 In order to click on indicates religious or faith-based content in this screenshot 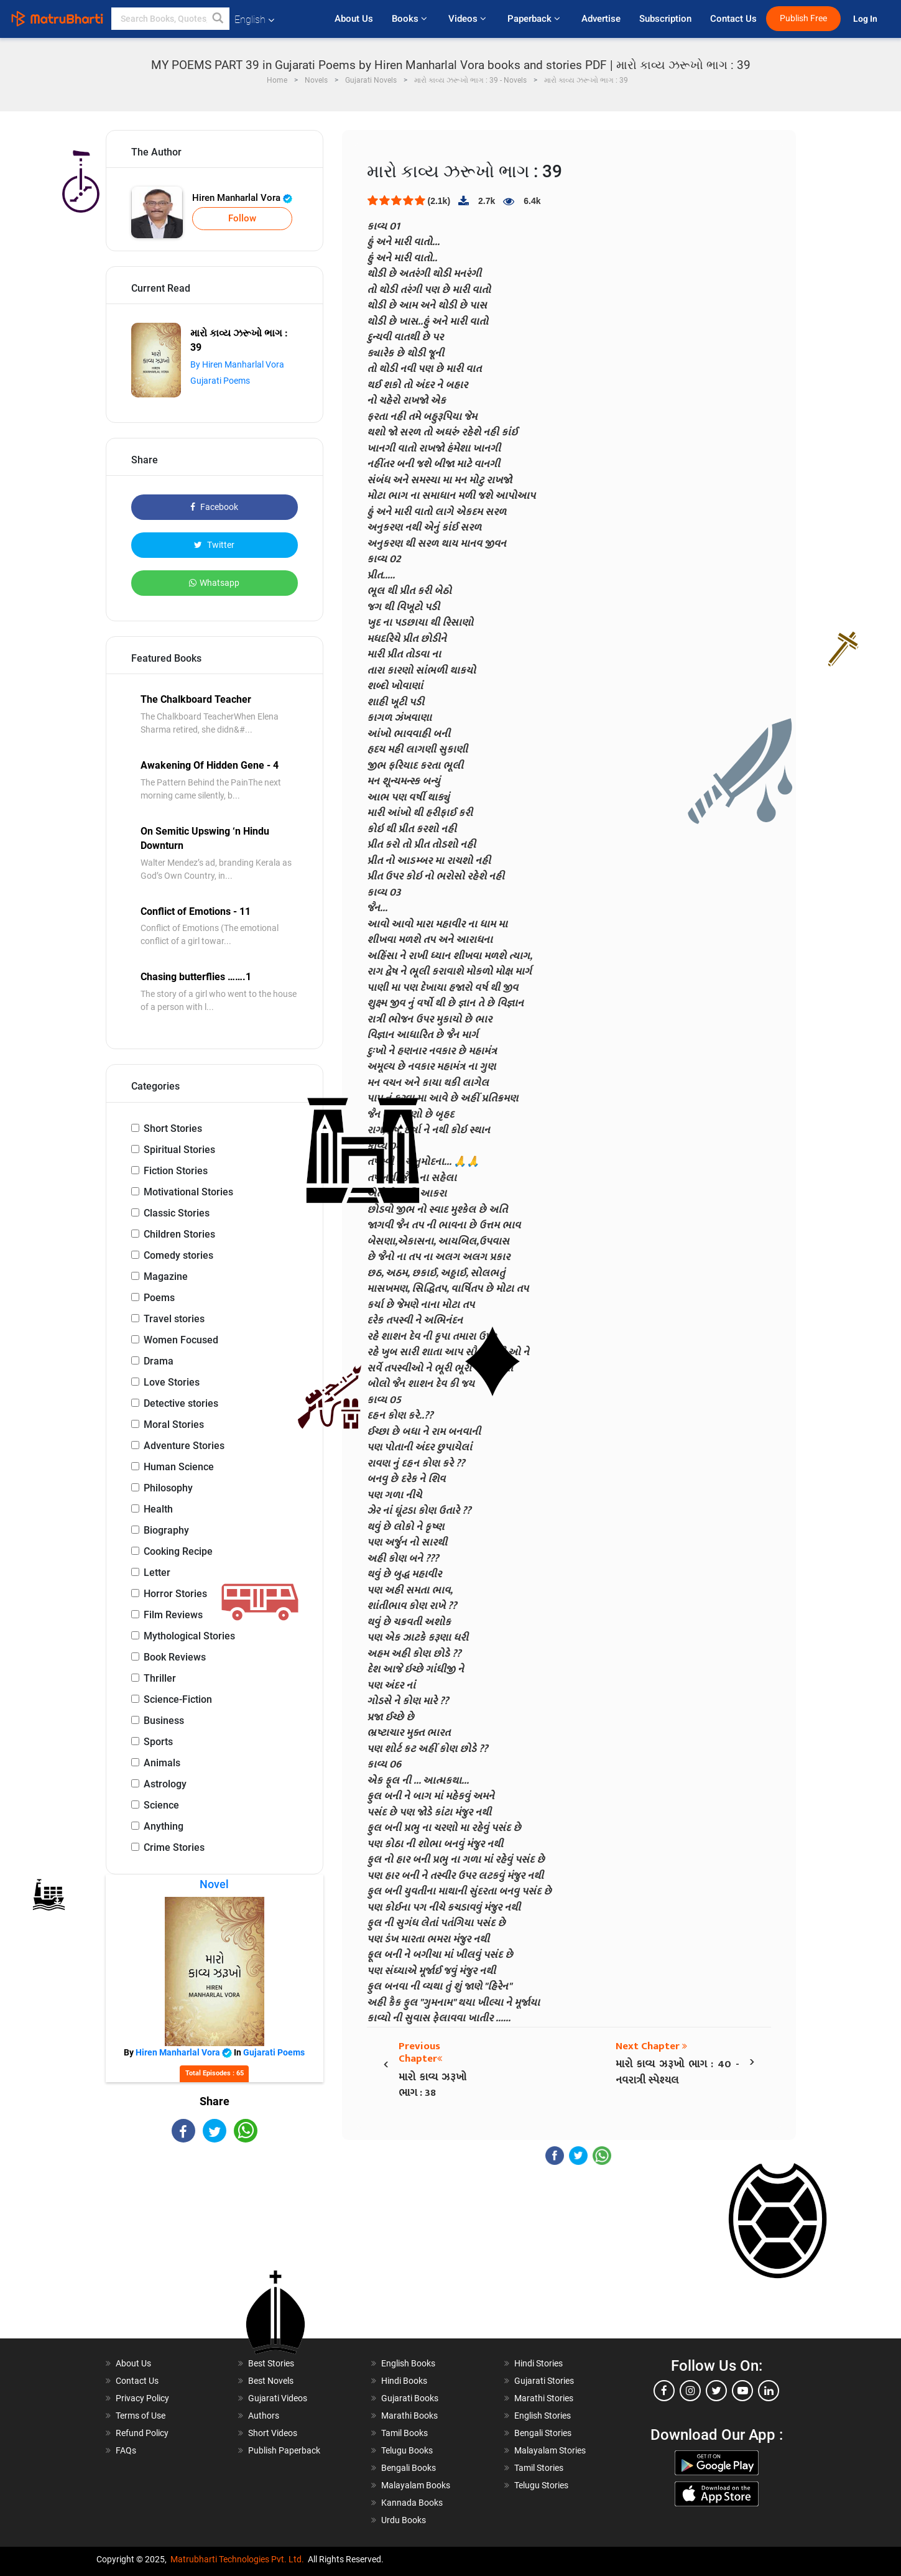, I will do `click(844, 649)`.